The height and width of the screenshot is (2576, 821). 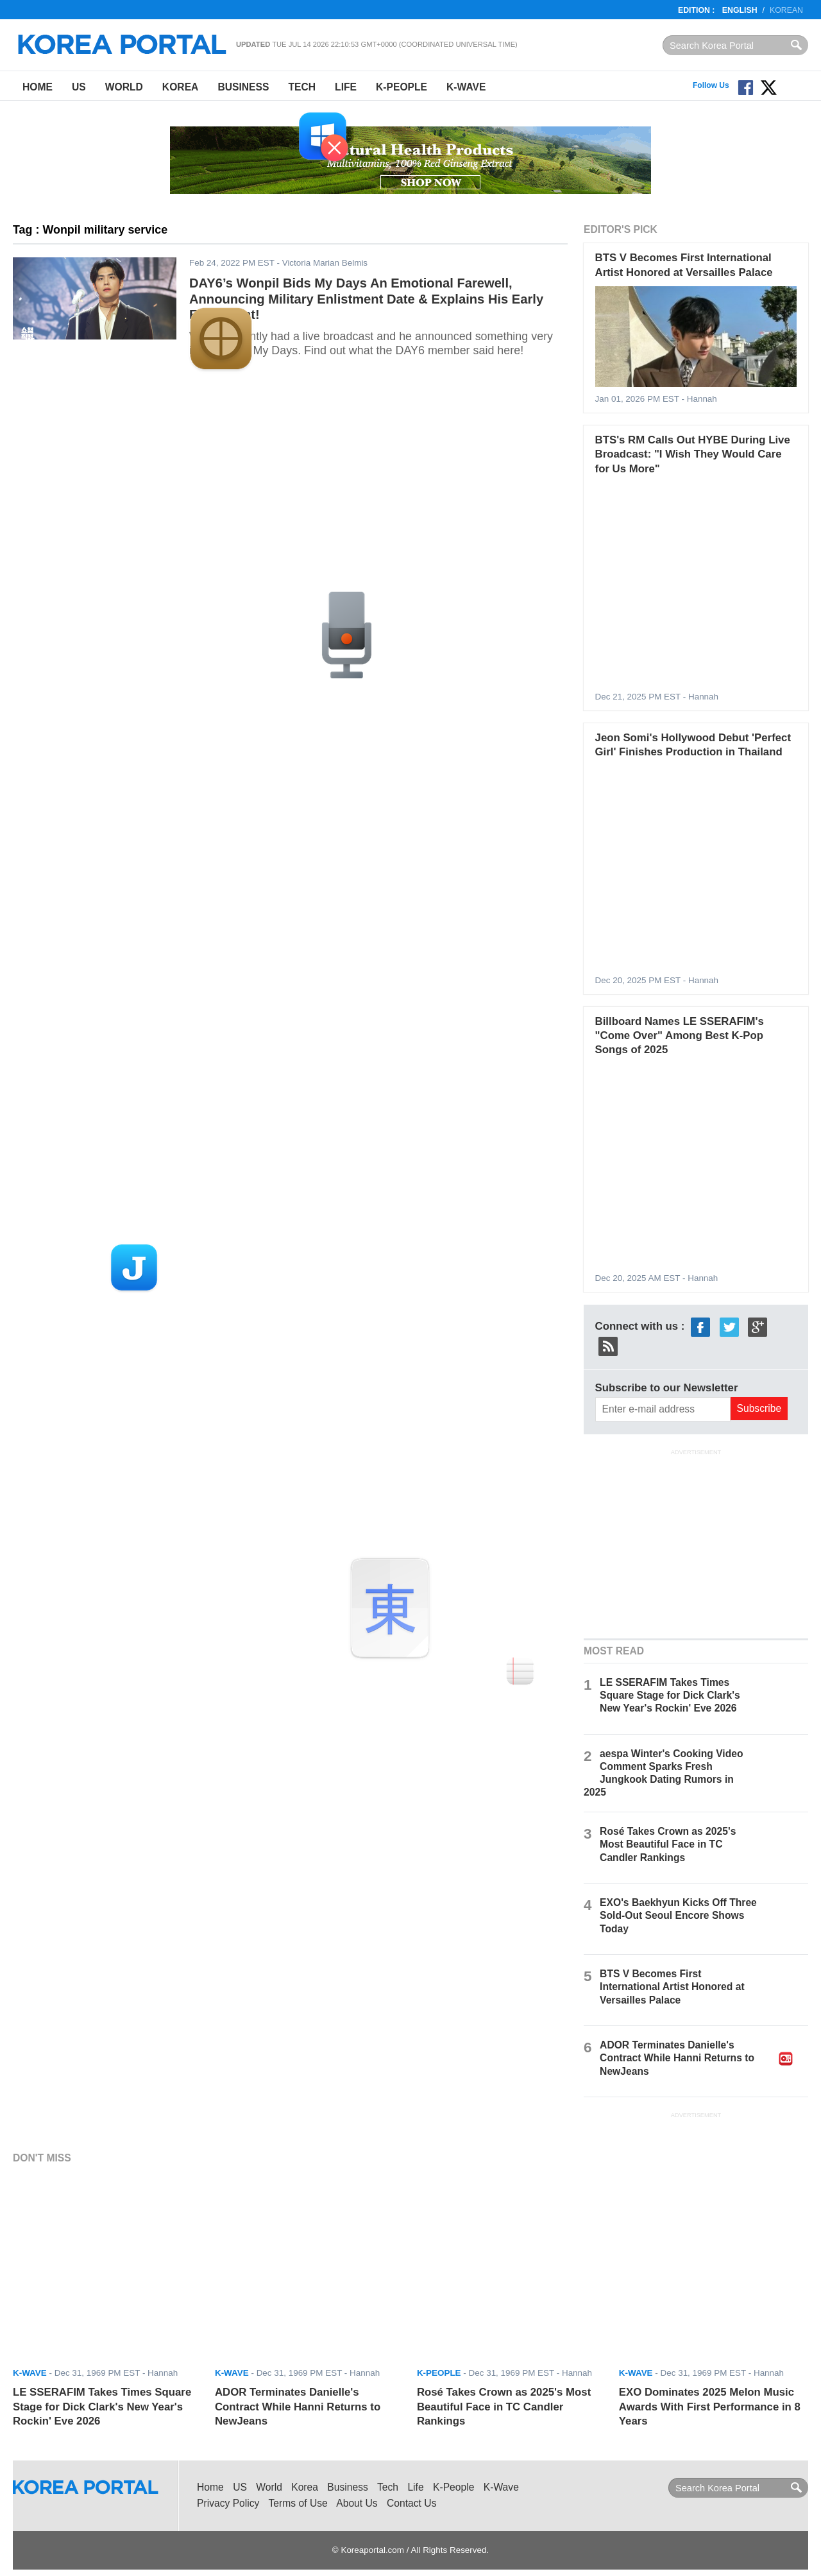 I want to click on open Joplin note-taking app, so click(x=134, y=1267).